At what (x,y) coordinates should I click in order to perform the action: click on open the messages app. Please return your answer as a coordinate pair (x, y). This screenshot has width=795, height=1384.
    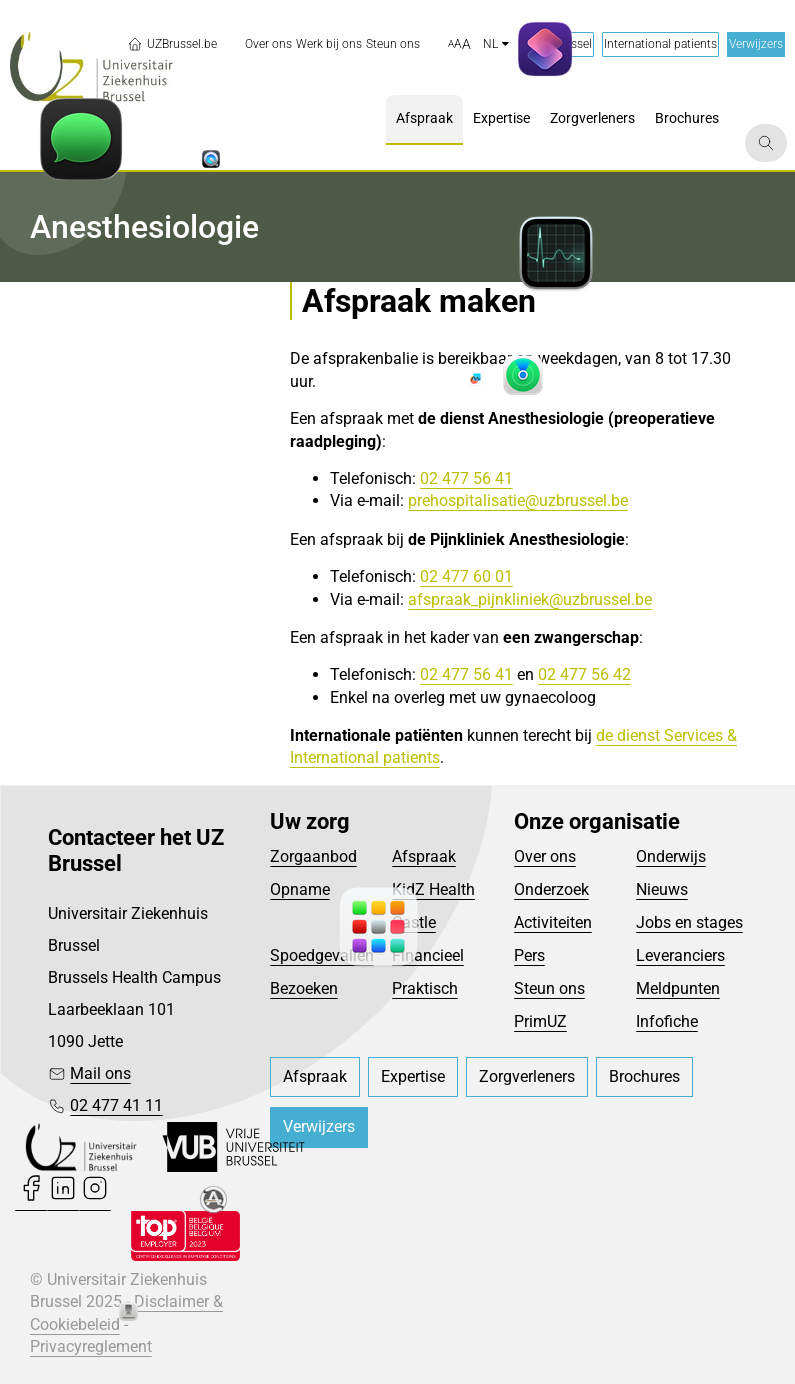
    Looking at the image, I should click on (81, 139).